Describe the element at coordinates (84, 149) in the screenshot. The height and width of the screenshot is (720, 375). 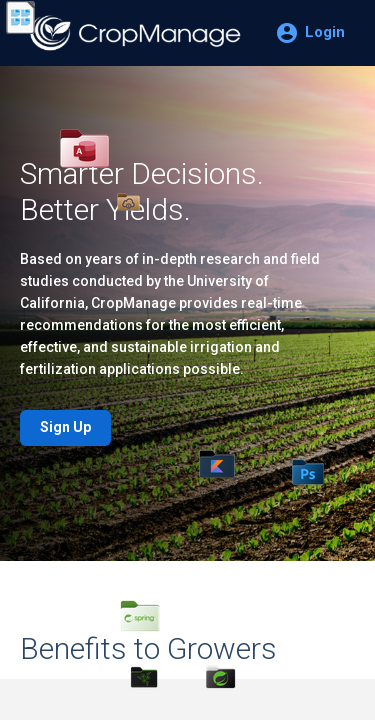
I see `open folder containing Microsoft Access database files` at that location.